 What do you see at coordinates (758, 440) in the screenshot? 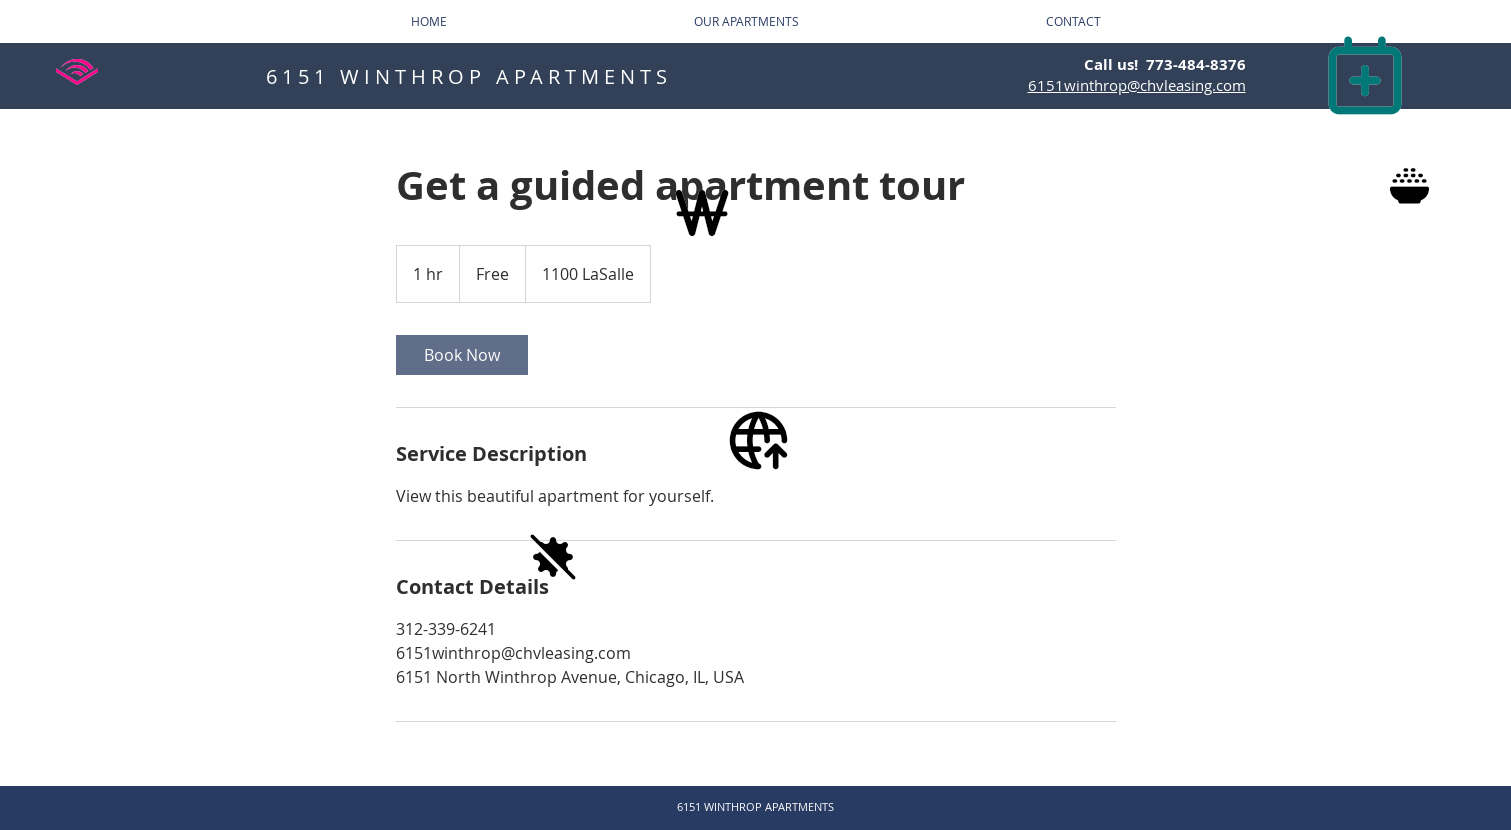
I see `upload content to the web` at bounding box center [758, 440].